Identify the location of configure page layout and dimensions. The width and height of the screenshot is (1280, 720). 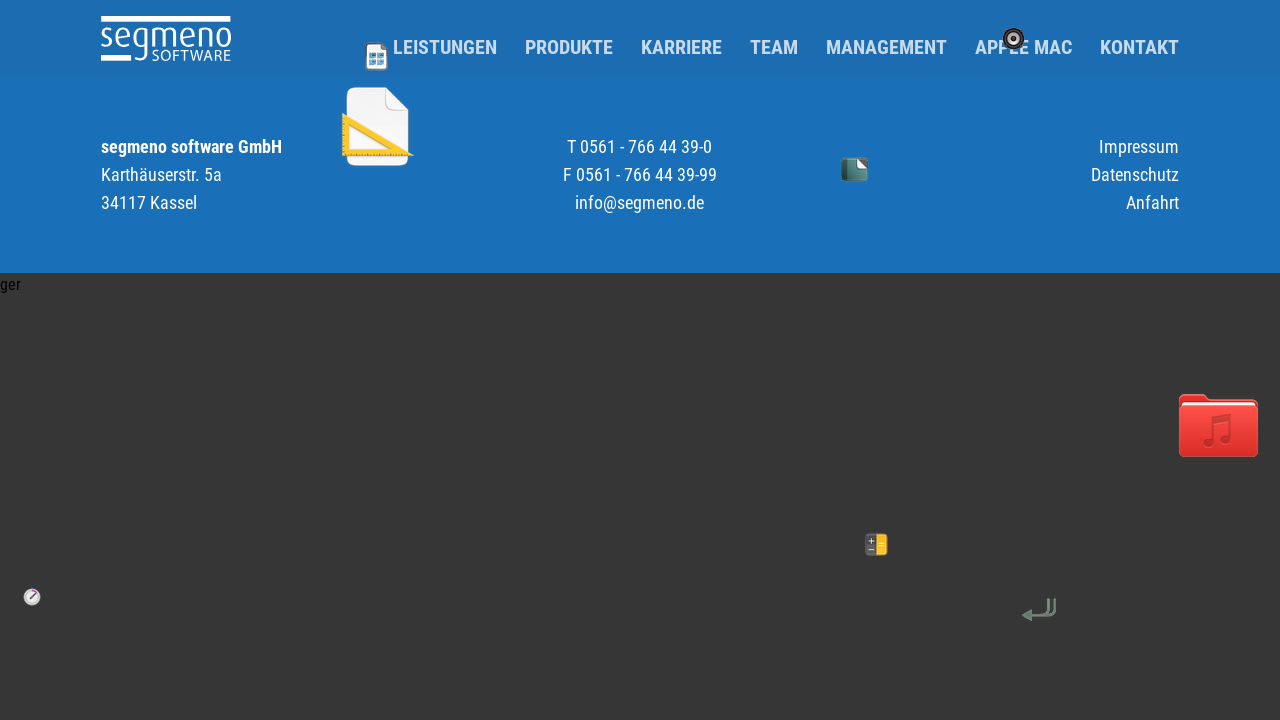
(377, 126).